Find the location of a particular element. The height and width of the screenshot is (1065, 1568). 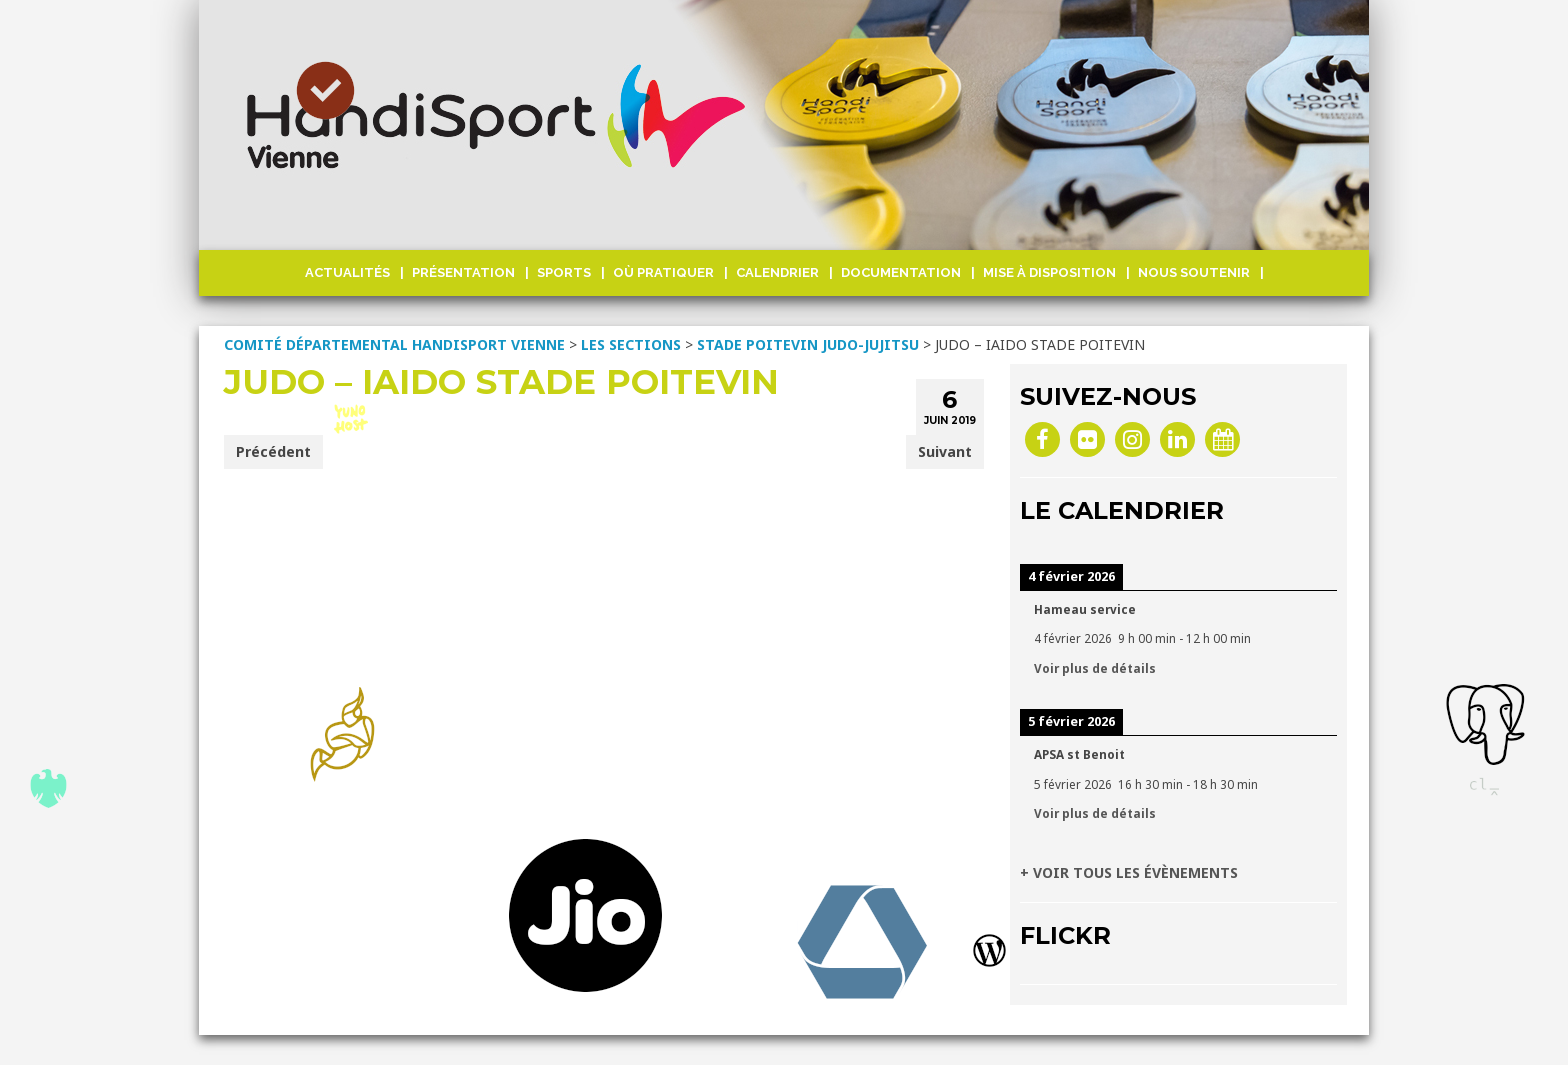

PostgreSQL database logo is located at coordinates (1485, 724).